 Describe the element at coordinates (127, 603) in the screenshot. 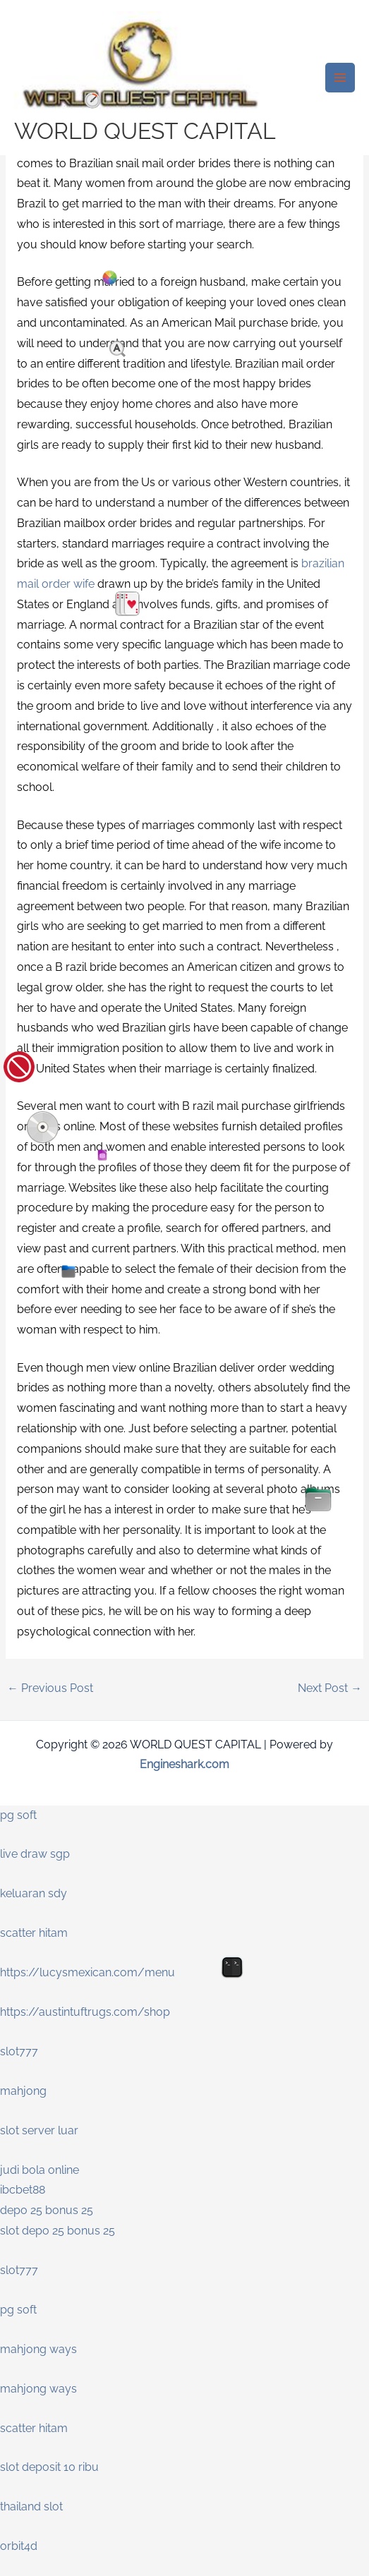

I see `open solitaire card game` at that location.